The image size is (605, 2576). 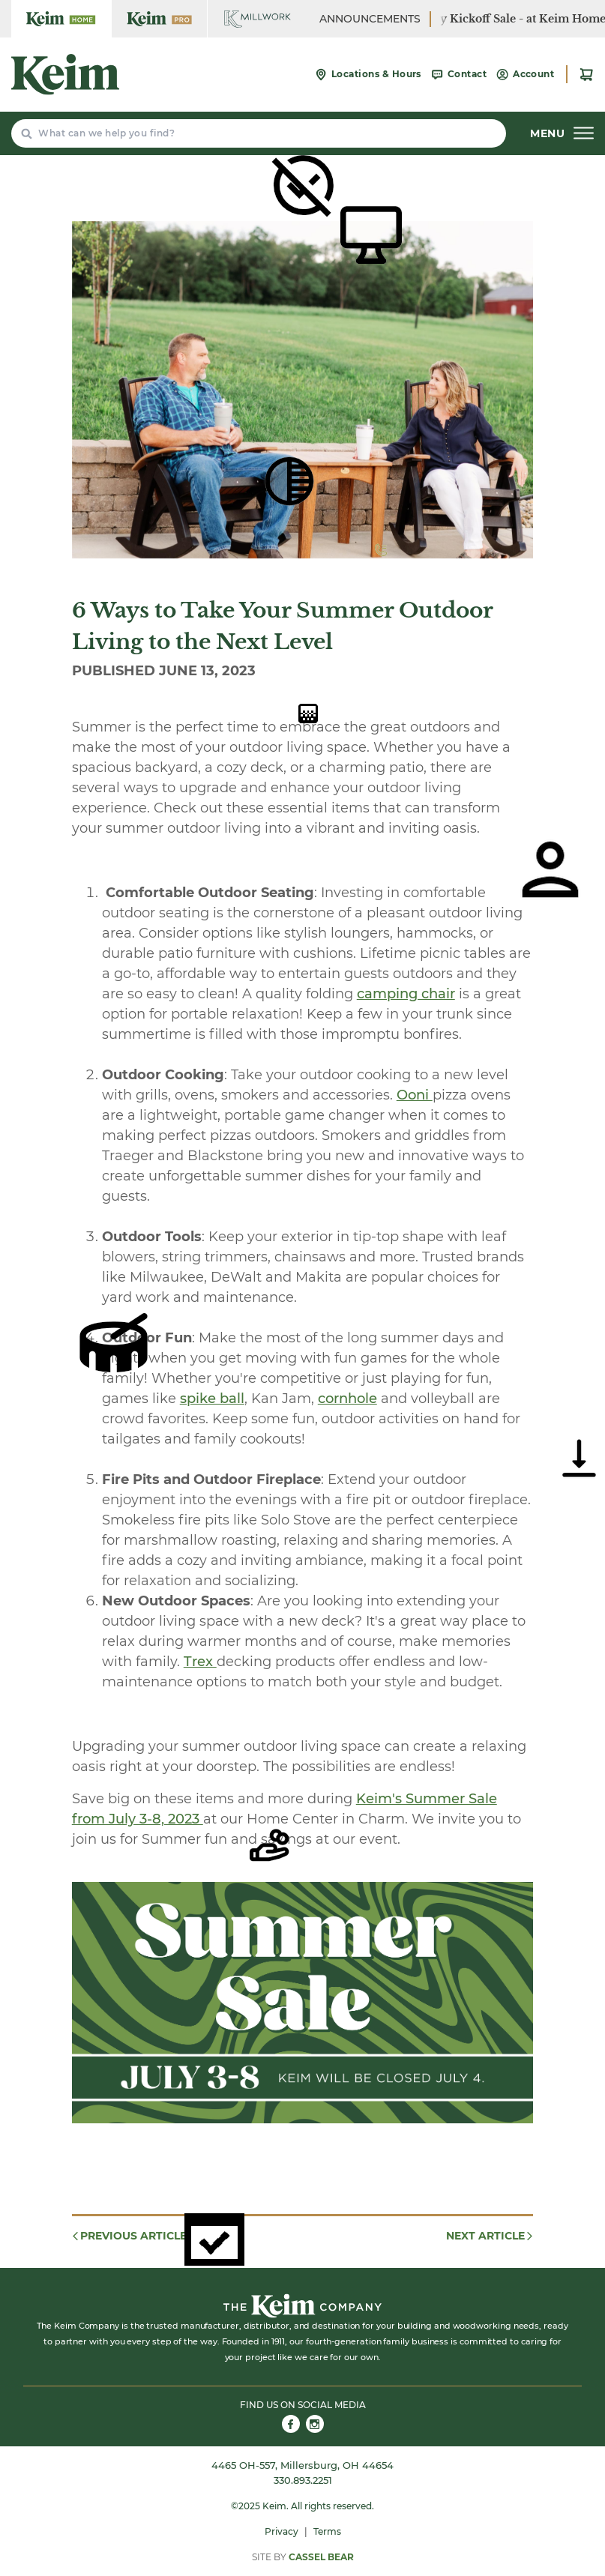 I want to click on access music or audio tools, so click(x=113, y=1342).